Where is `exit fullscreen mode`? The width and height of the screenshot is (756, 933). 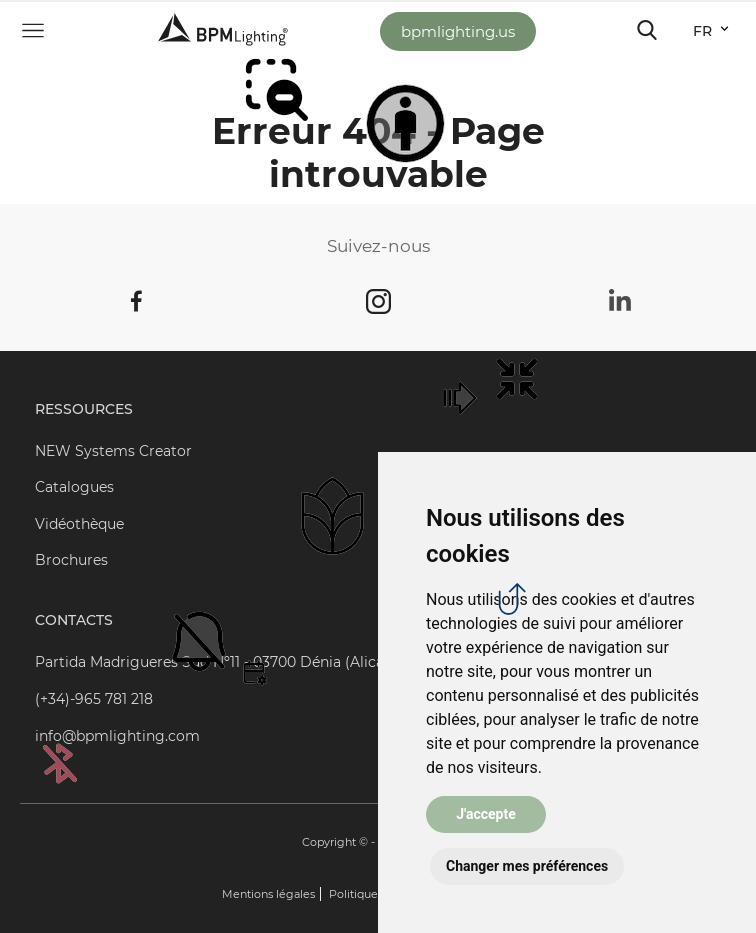 exit fullscreen mode is located at coordinates (517, 379).